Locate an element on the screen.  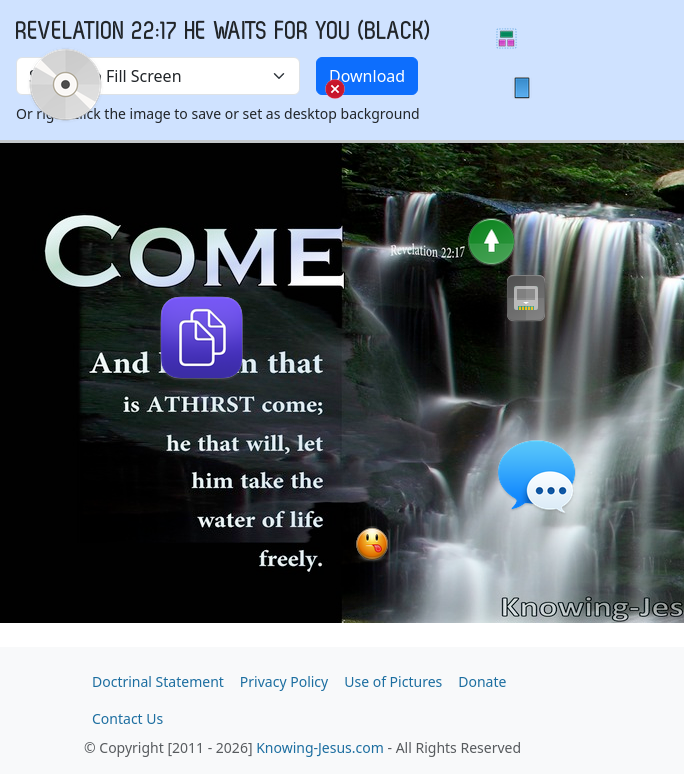
open messages or chat application is located at coordinates (536, 475).